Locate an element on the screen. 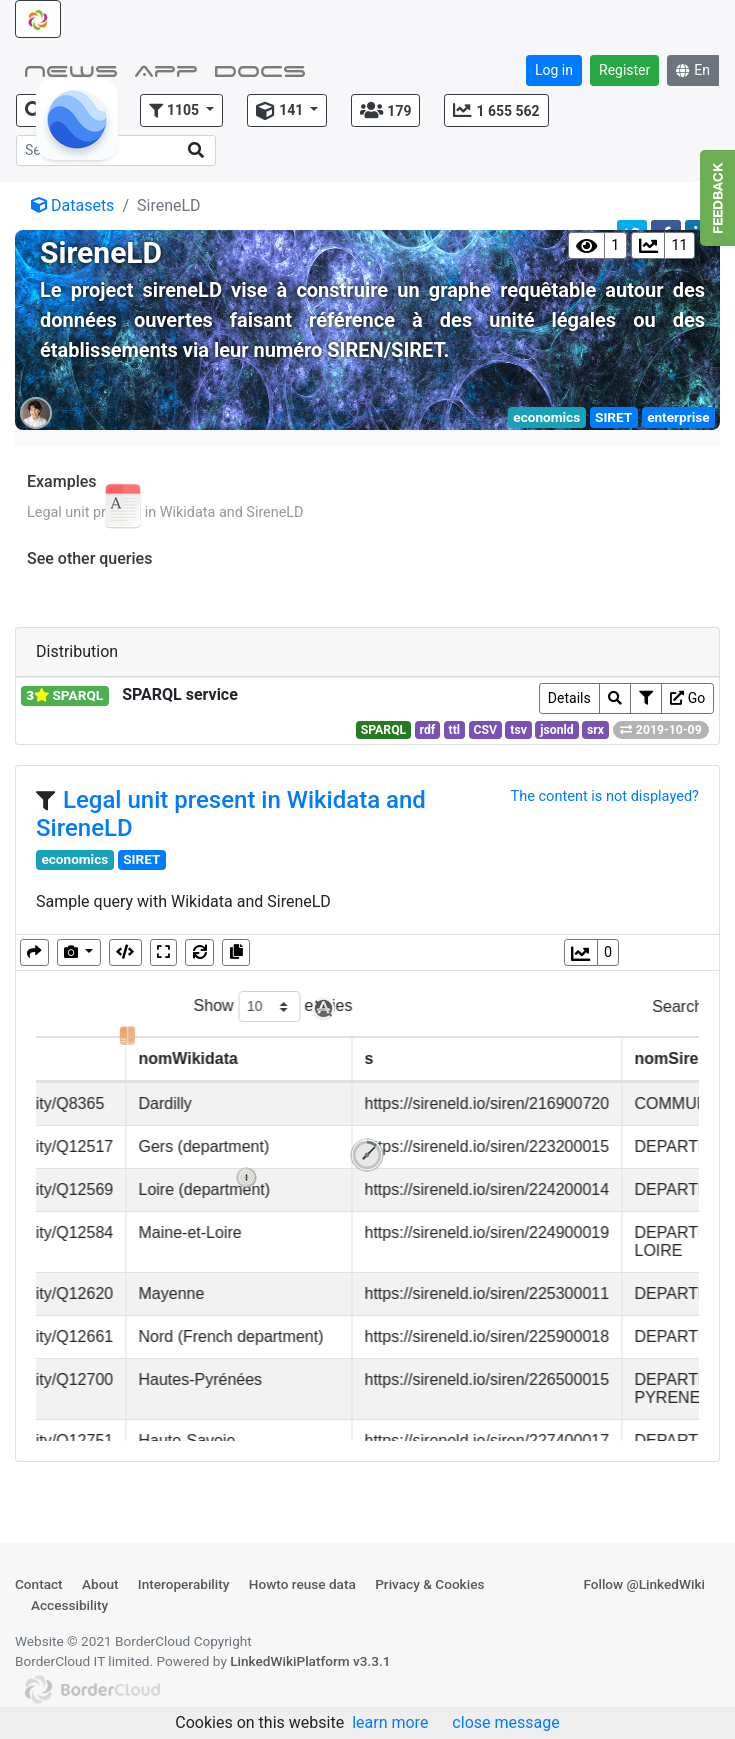  open the gnome books e-reader application is located at coordinates (123, 506).